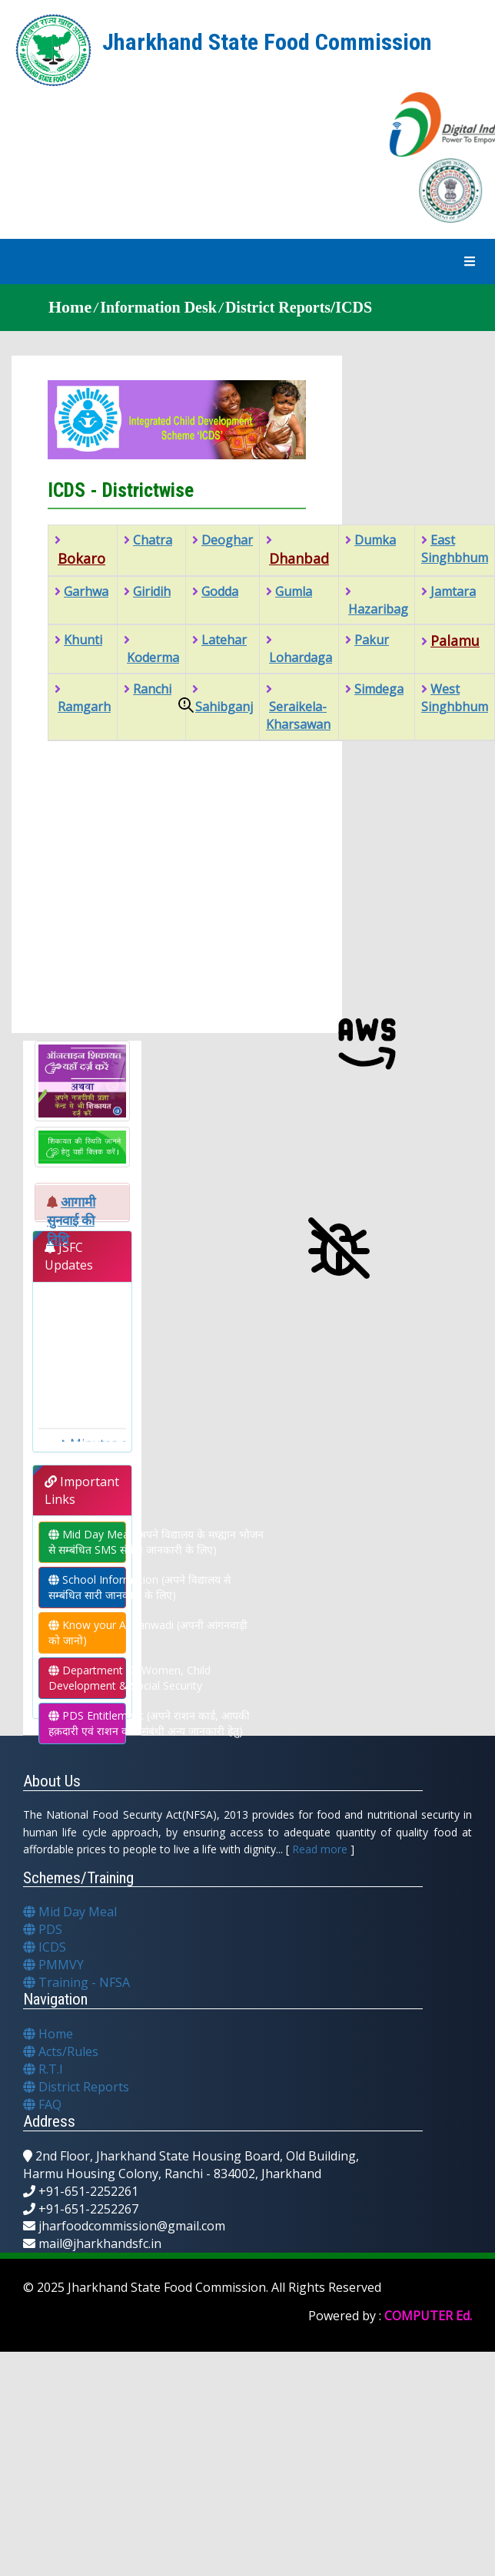 This screenshot has height=2576, width=495. Describe the element at coordinates (186, 705) in the screenshot. I see `search error or warning` at that location.